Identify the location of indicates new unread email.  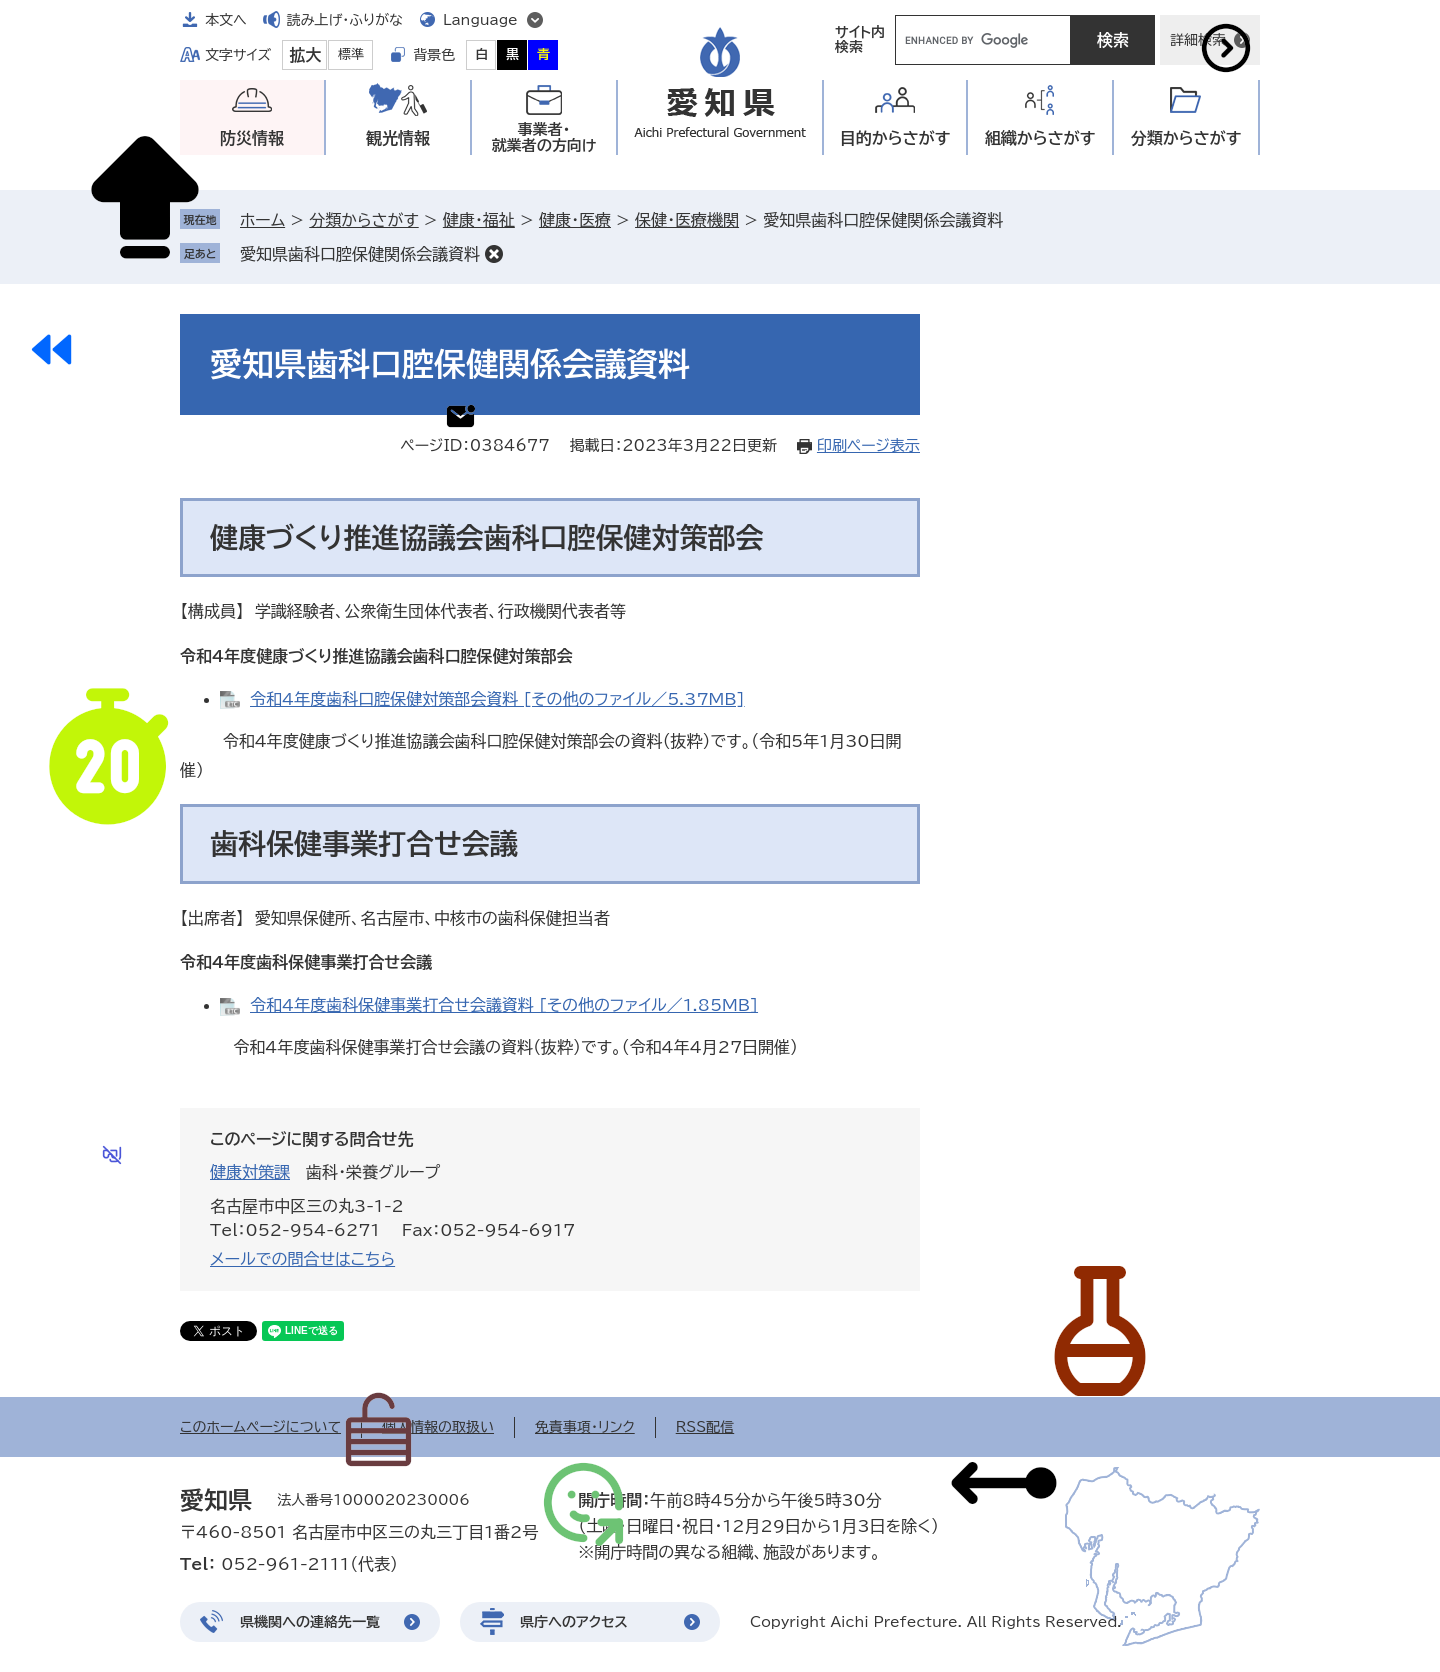
(460, 416).